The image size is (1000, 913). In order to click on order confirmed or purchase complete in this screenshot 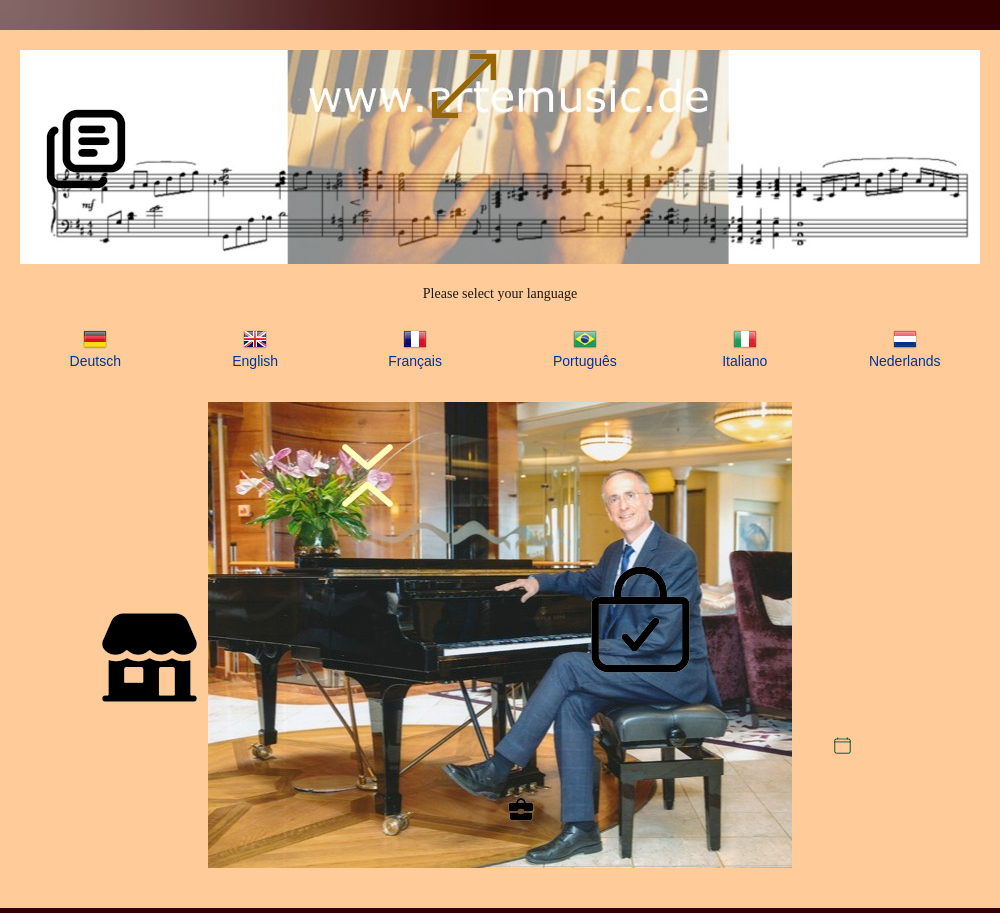, I will do `click(640, 619)`.